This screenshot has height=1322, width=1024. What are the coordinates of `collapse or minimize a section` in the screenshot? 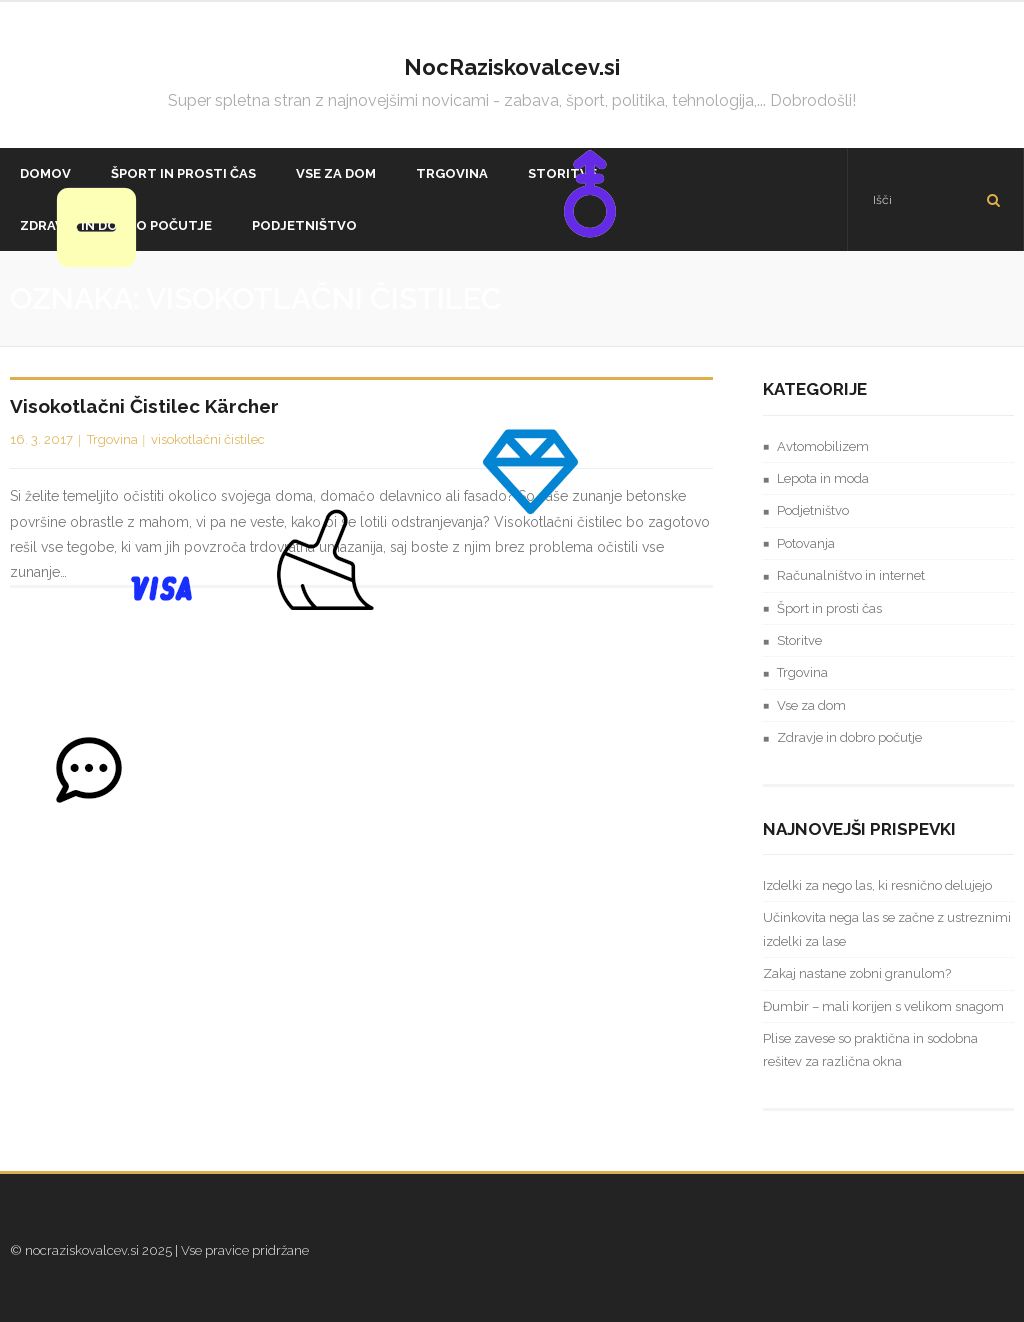 It's located at (96, 227).